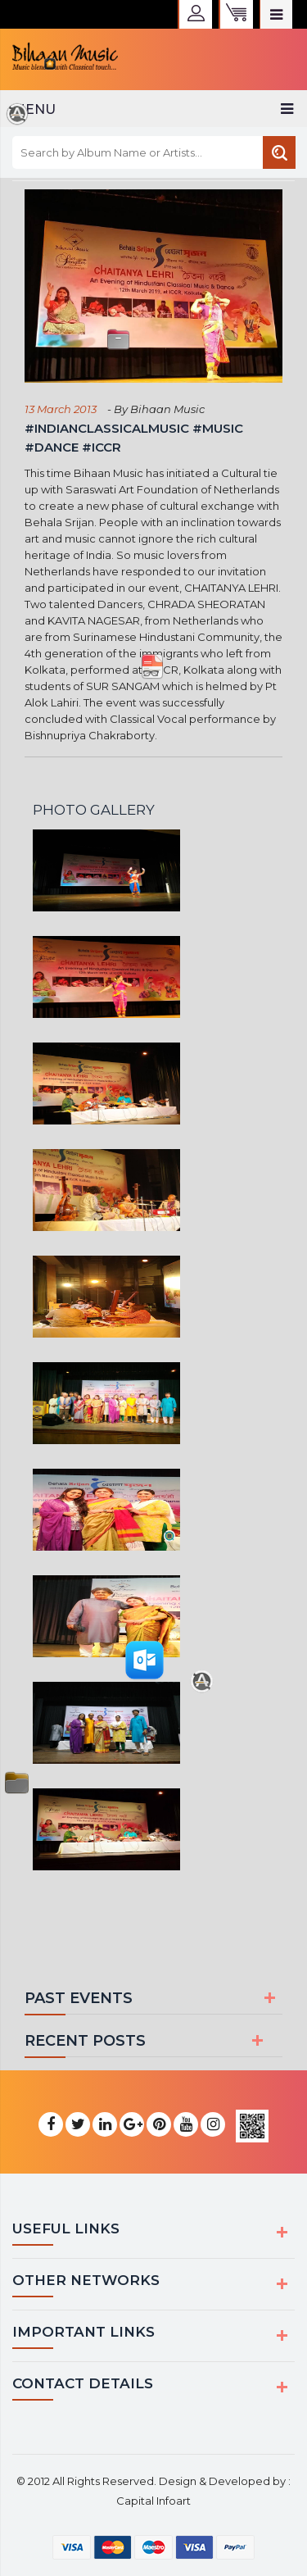 This screenshot has width=307, height=2576. What do you see at coordinates (201, 1681) in the screenshot?
I see `check for and install system software updates` at bounding box center [201, 1681].